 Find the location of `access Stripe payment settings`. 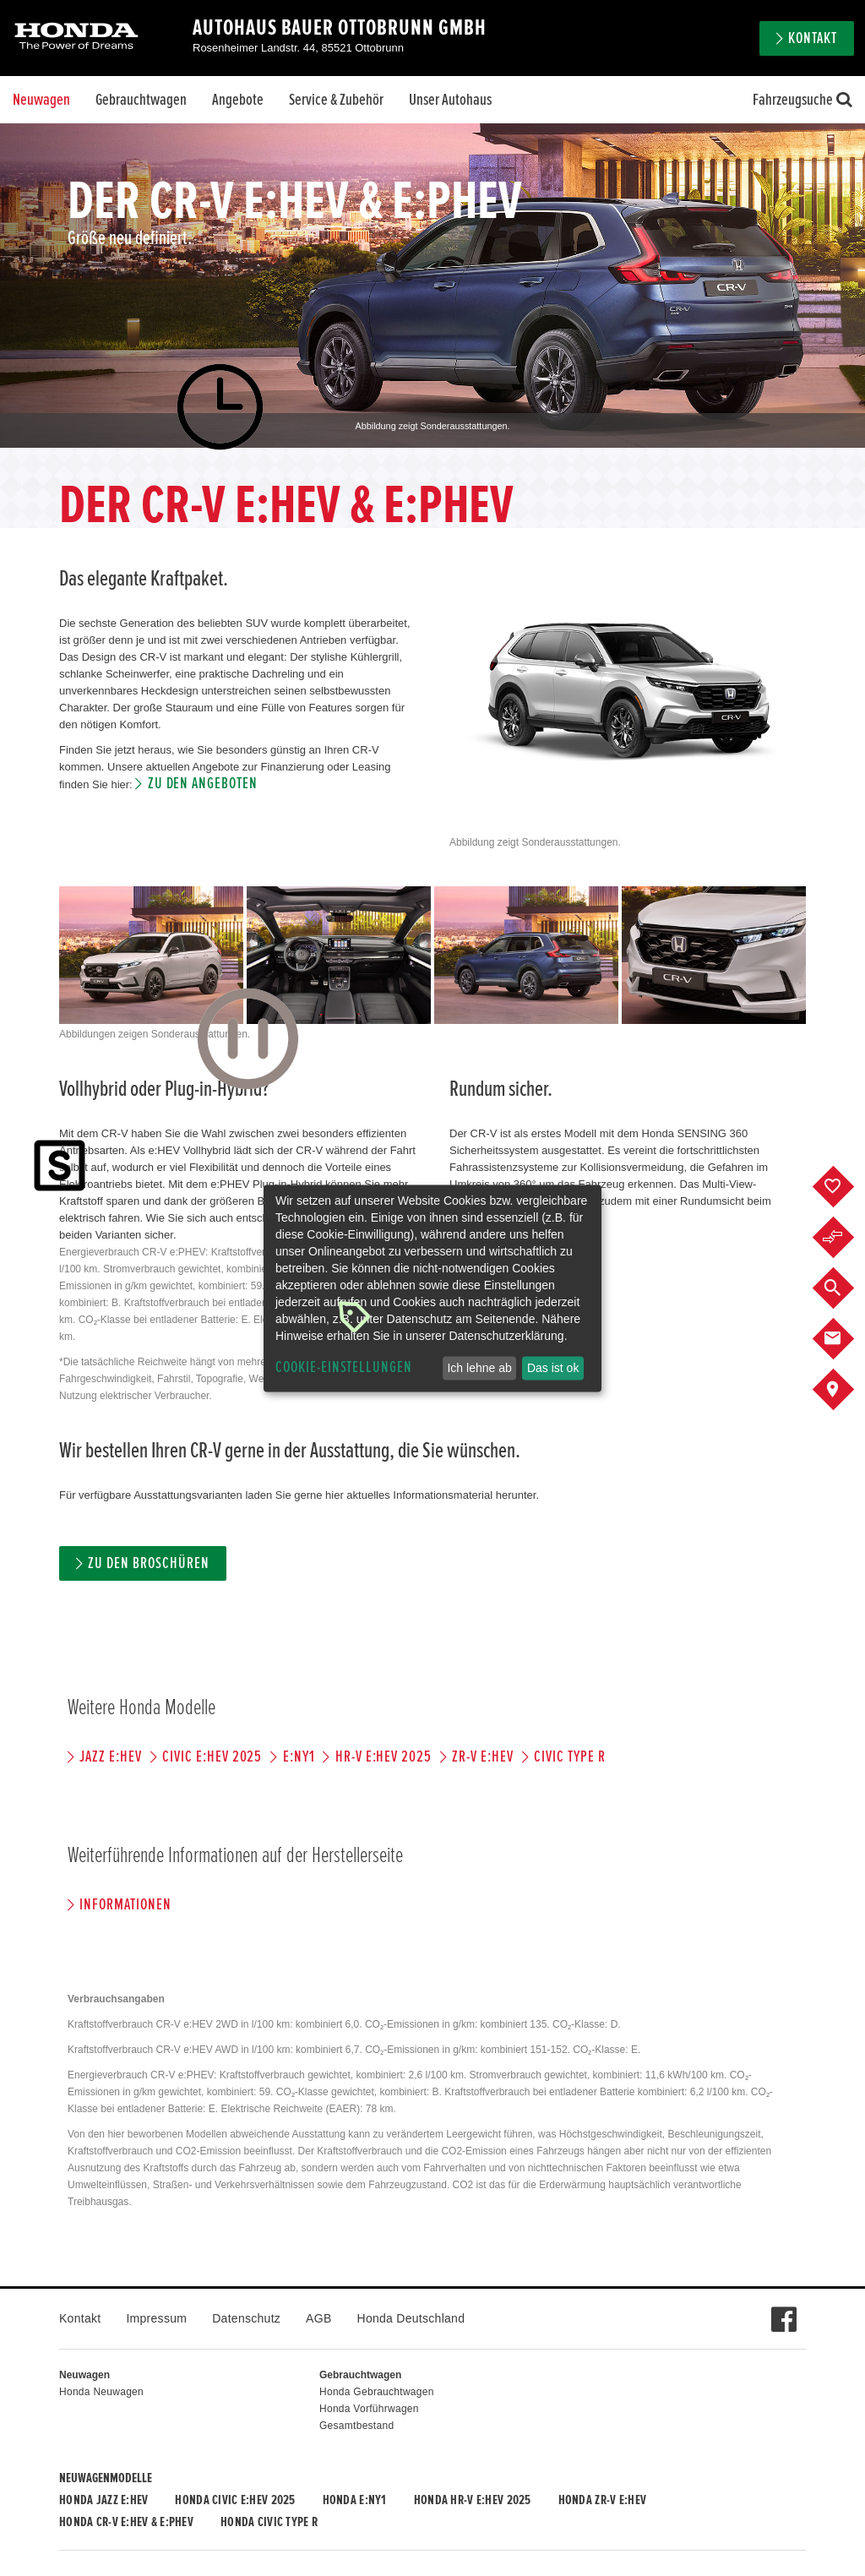

access Stripe payment settings is located at coordinates (59, 1165).